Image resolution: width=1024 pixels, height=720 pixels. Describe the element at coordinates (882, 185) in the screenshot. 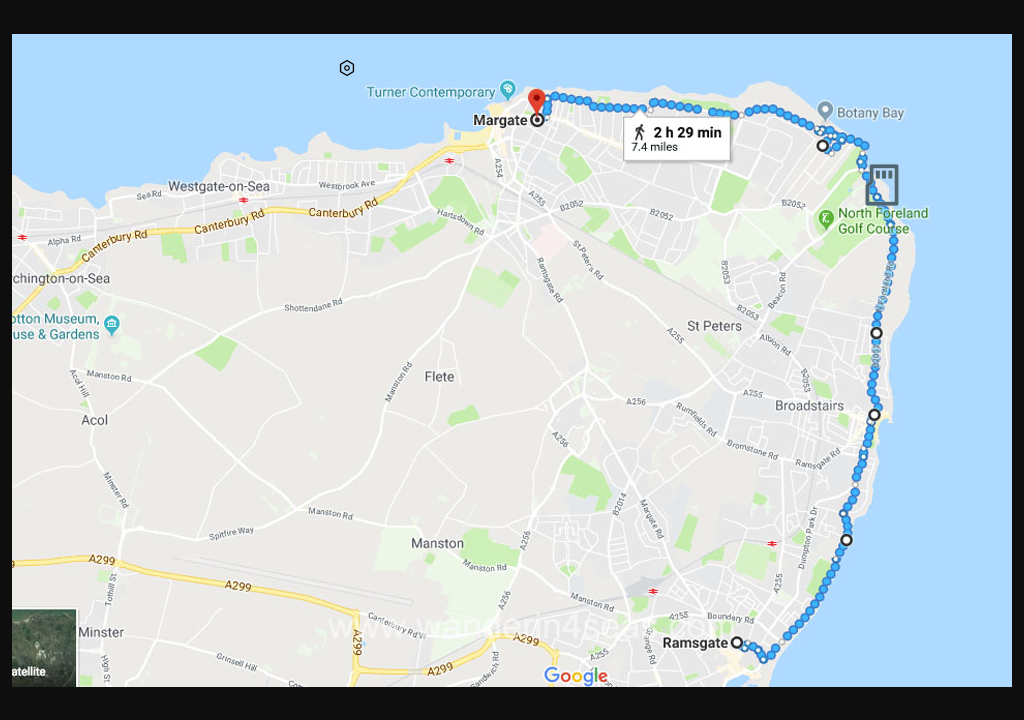

I see `access mini sd card storage` at that location.